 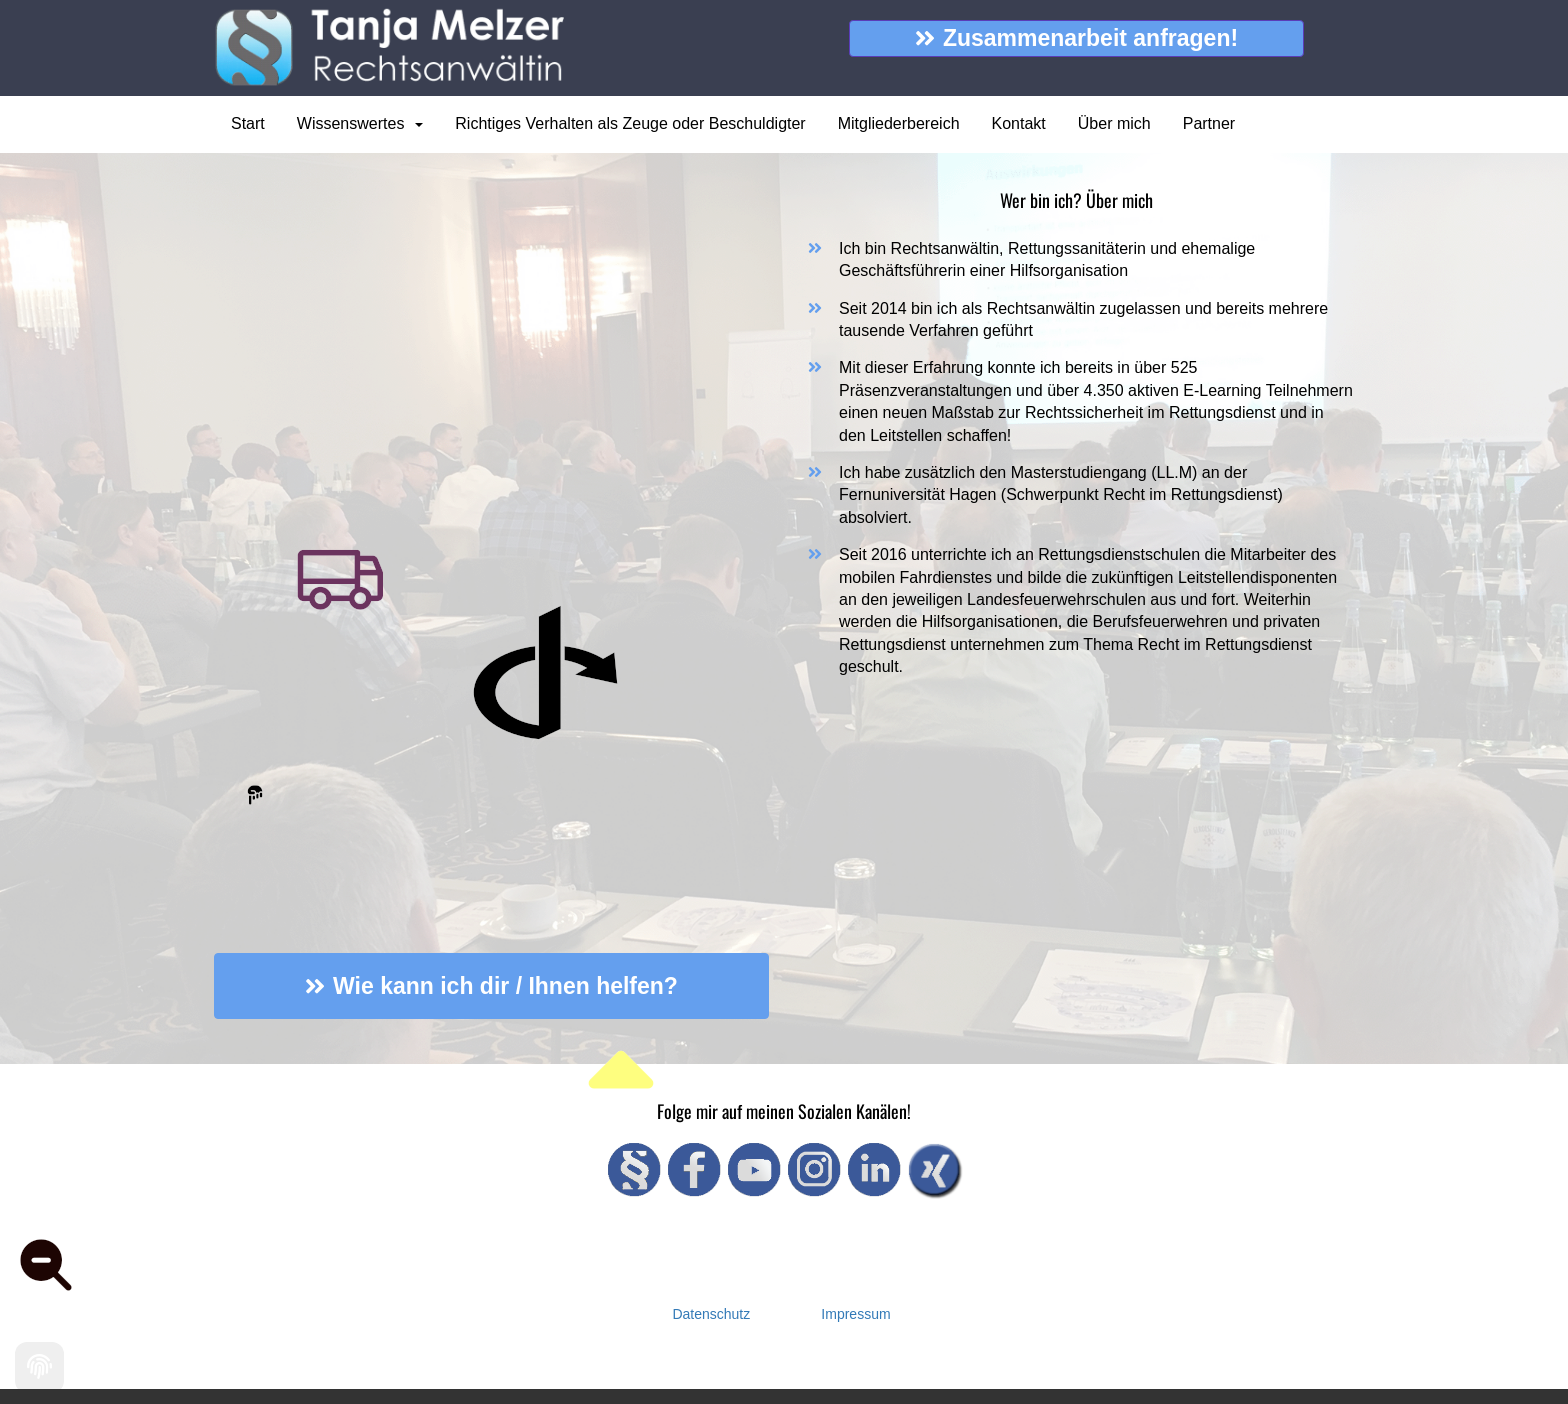 I want to click on zoom out, so click(x=46, y=1265).